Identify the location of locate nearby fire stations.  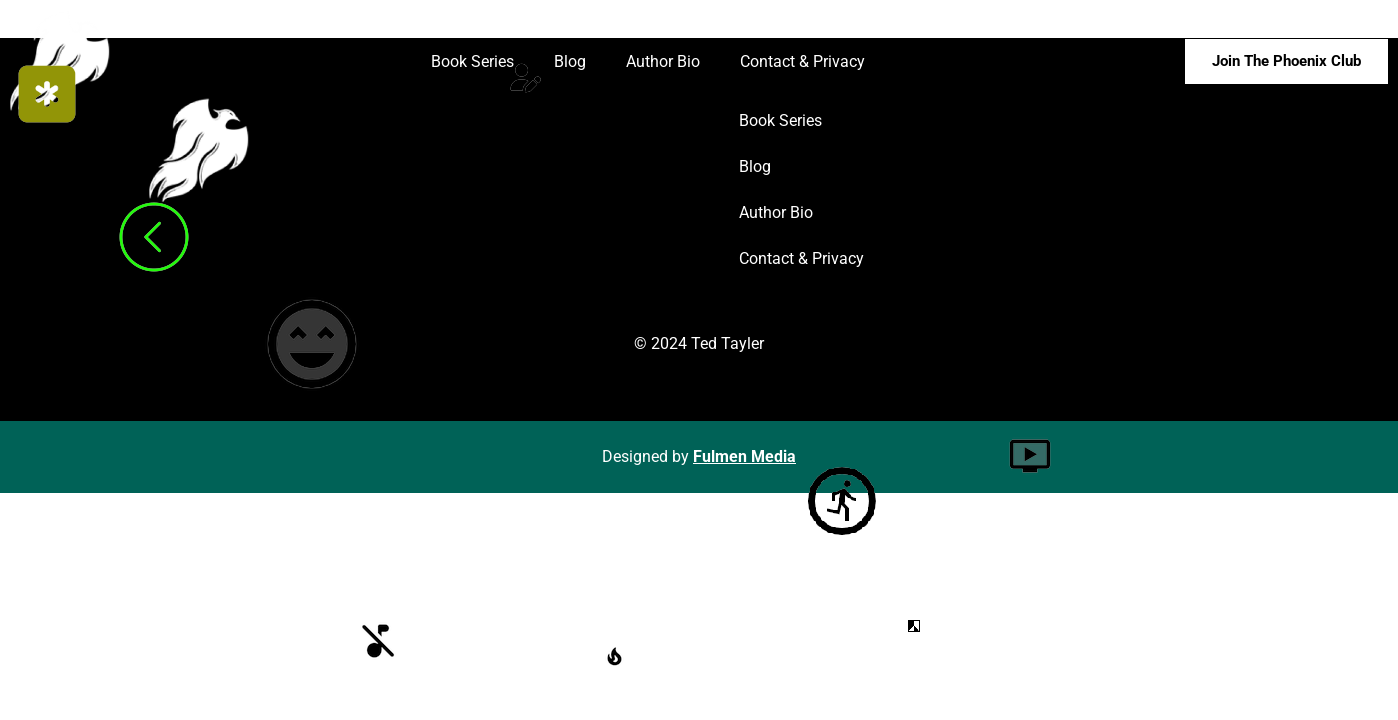
(614, 656).